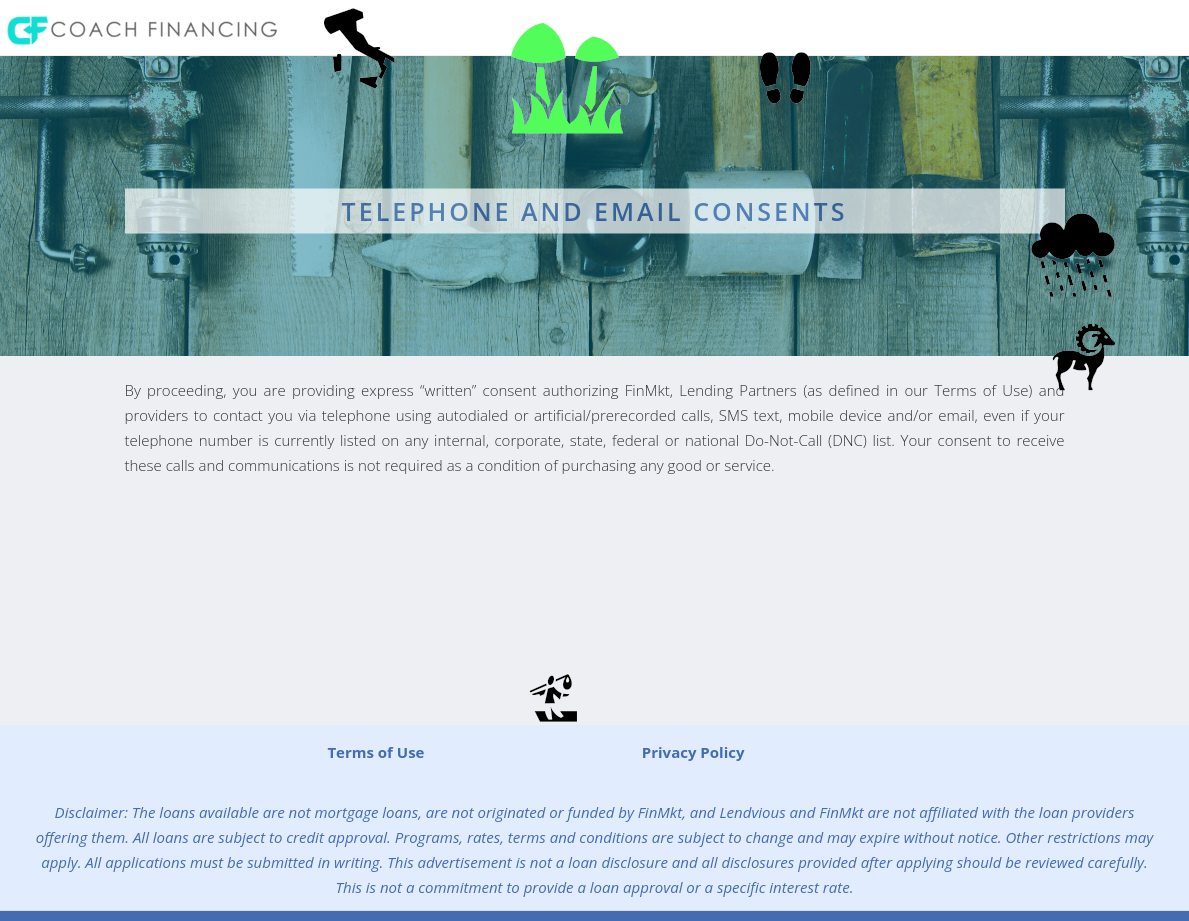 Image resolution: width=1189 pixels, height=921 pixels. I want to click on represents the Aries zodiac sign, so click(1084, 357).